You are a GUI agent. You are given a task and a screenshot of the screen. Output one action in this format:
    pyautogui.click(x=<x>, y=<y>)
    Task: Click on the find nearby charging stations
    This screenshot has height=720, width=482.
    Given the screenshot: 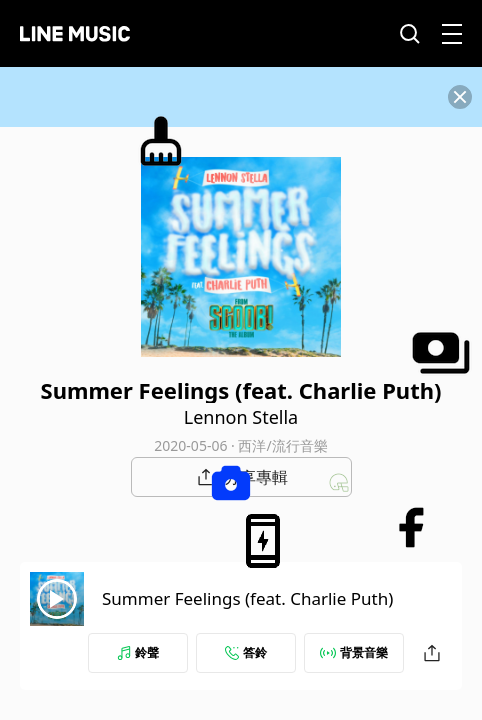 What is the action you would take?
    pyautogui.click(x=263, y=541)
    